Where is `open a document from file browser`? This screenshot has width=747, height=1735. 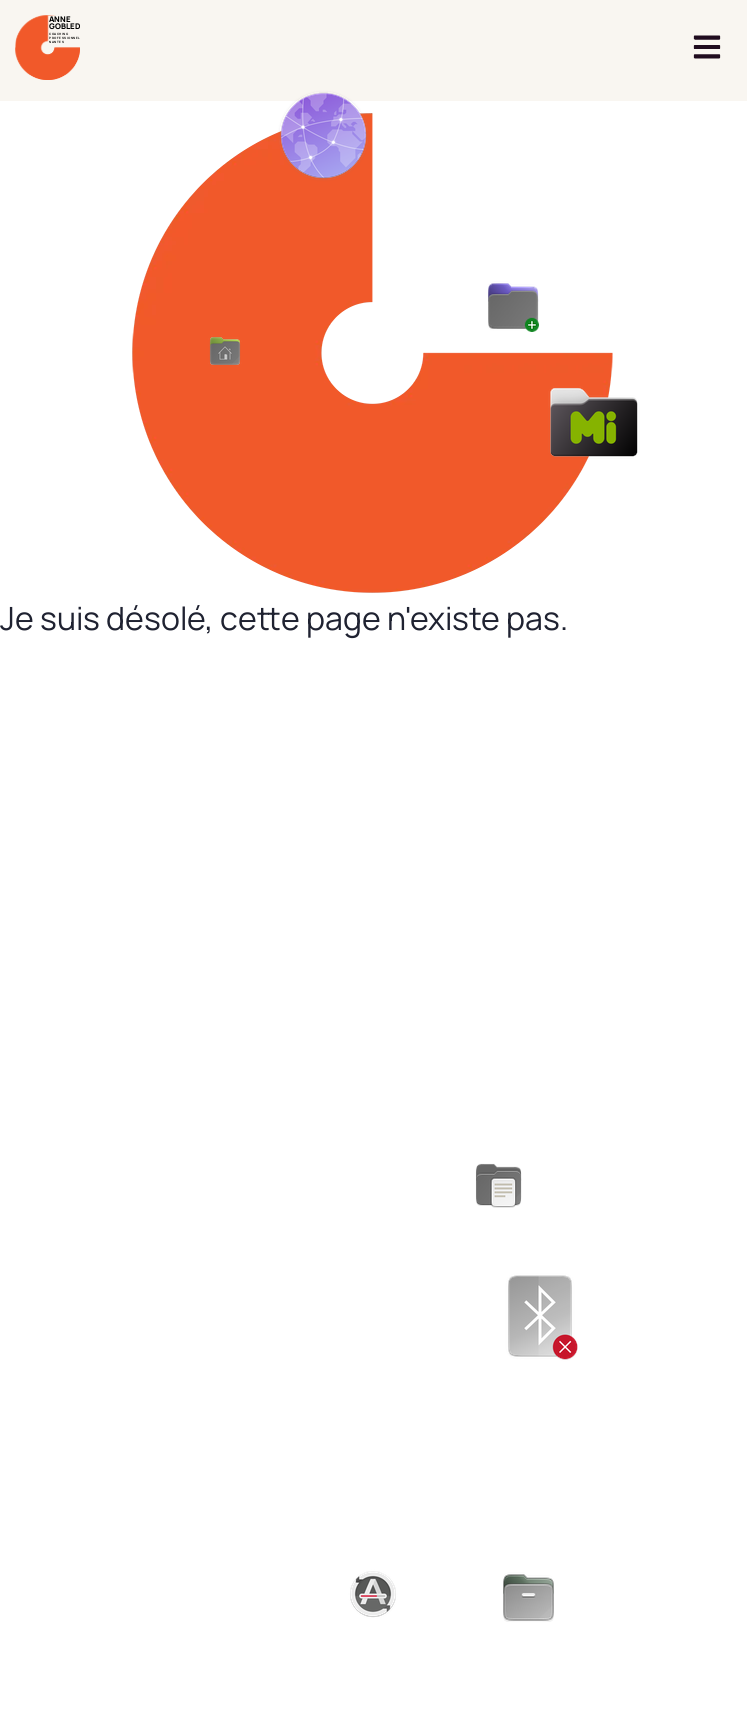
open a document from file browser is located at coordinates (498, 1184).